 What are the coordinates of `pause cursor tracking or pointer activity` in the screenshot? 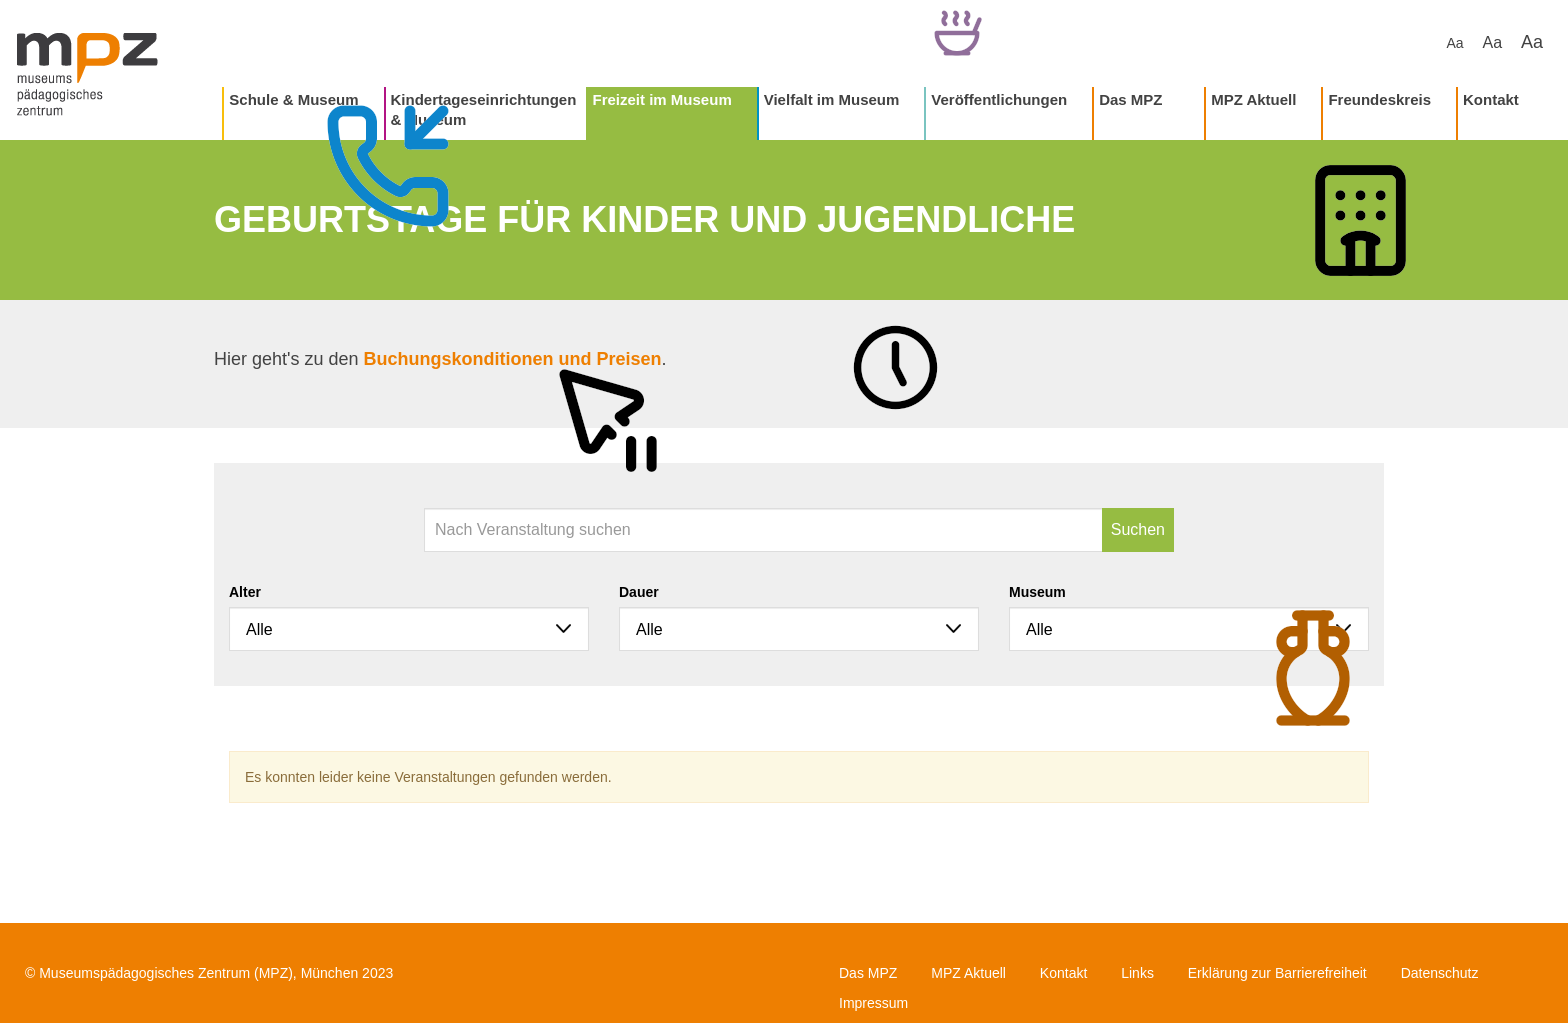 It's located at (605, 415).